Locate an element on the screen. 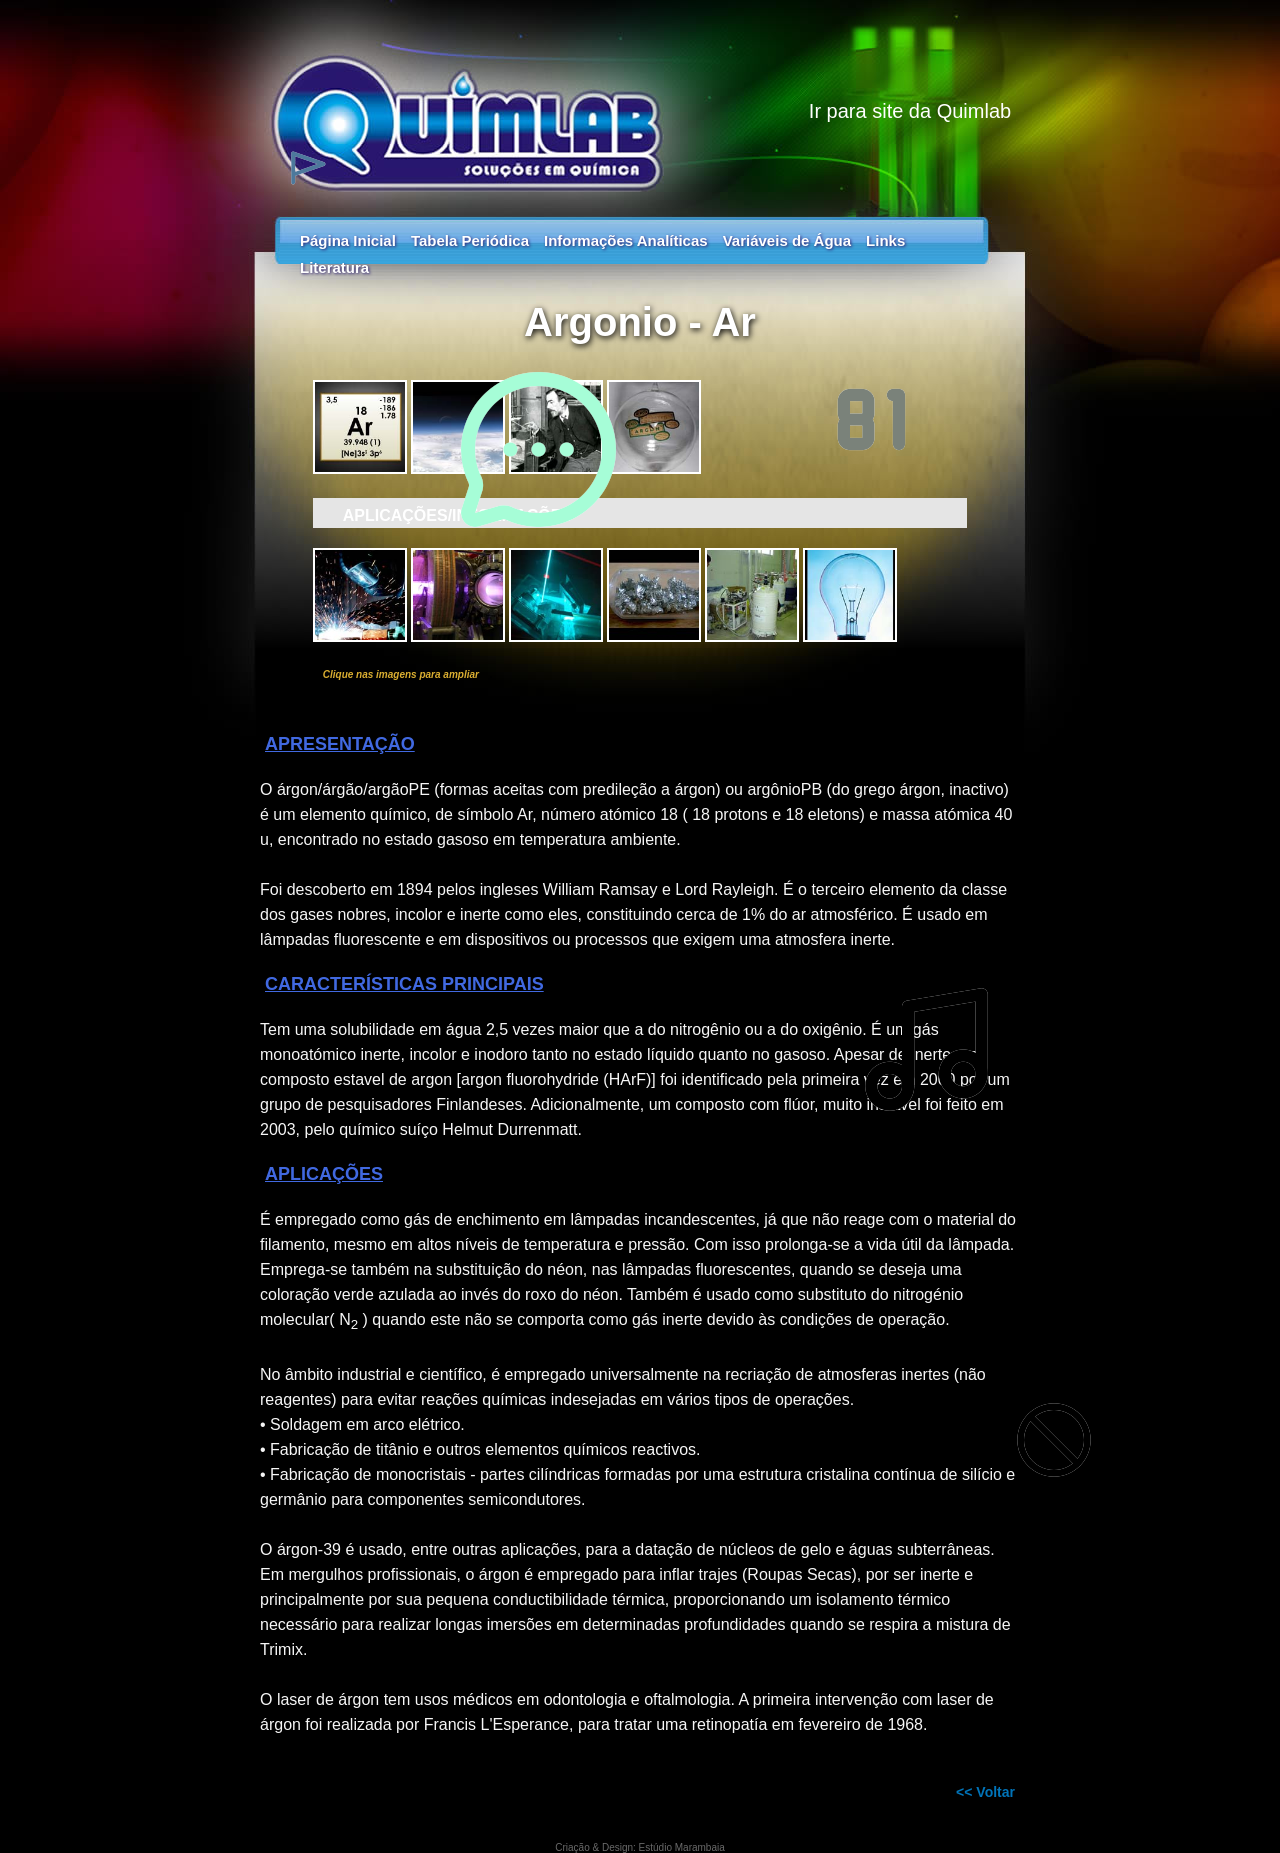 The width and height of the screenshot is (1280, 1853). indicates blocked or prohibited content is located at coordinates (1054, 1440).